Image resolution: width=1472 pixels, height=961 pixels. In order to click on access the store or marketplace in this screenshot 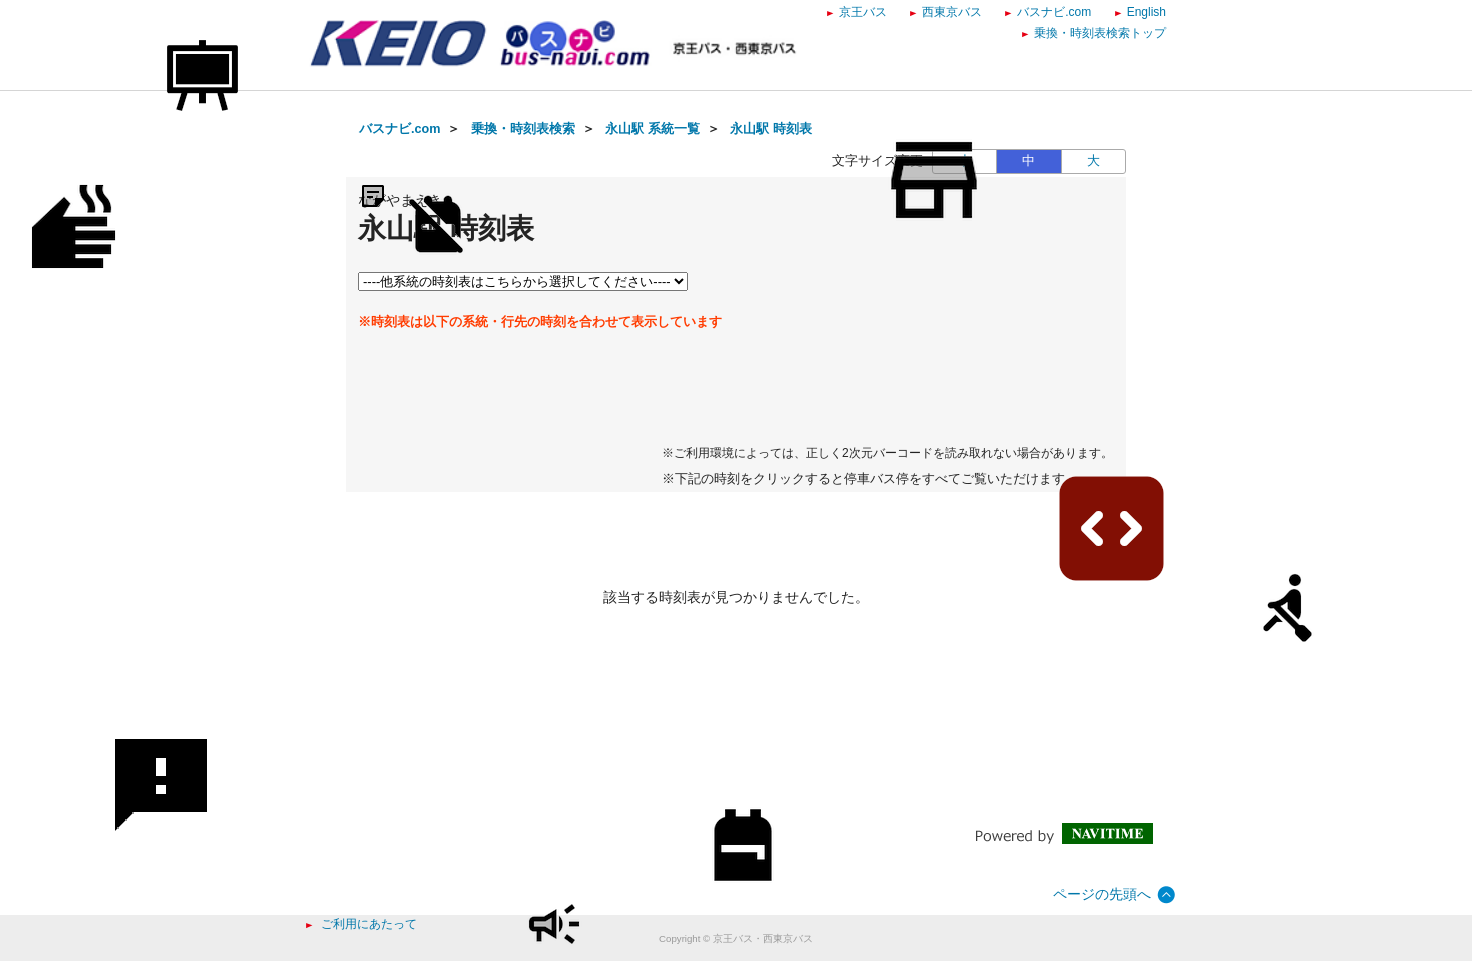, I will do `click(934, 180)`.